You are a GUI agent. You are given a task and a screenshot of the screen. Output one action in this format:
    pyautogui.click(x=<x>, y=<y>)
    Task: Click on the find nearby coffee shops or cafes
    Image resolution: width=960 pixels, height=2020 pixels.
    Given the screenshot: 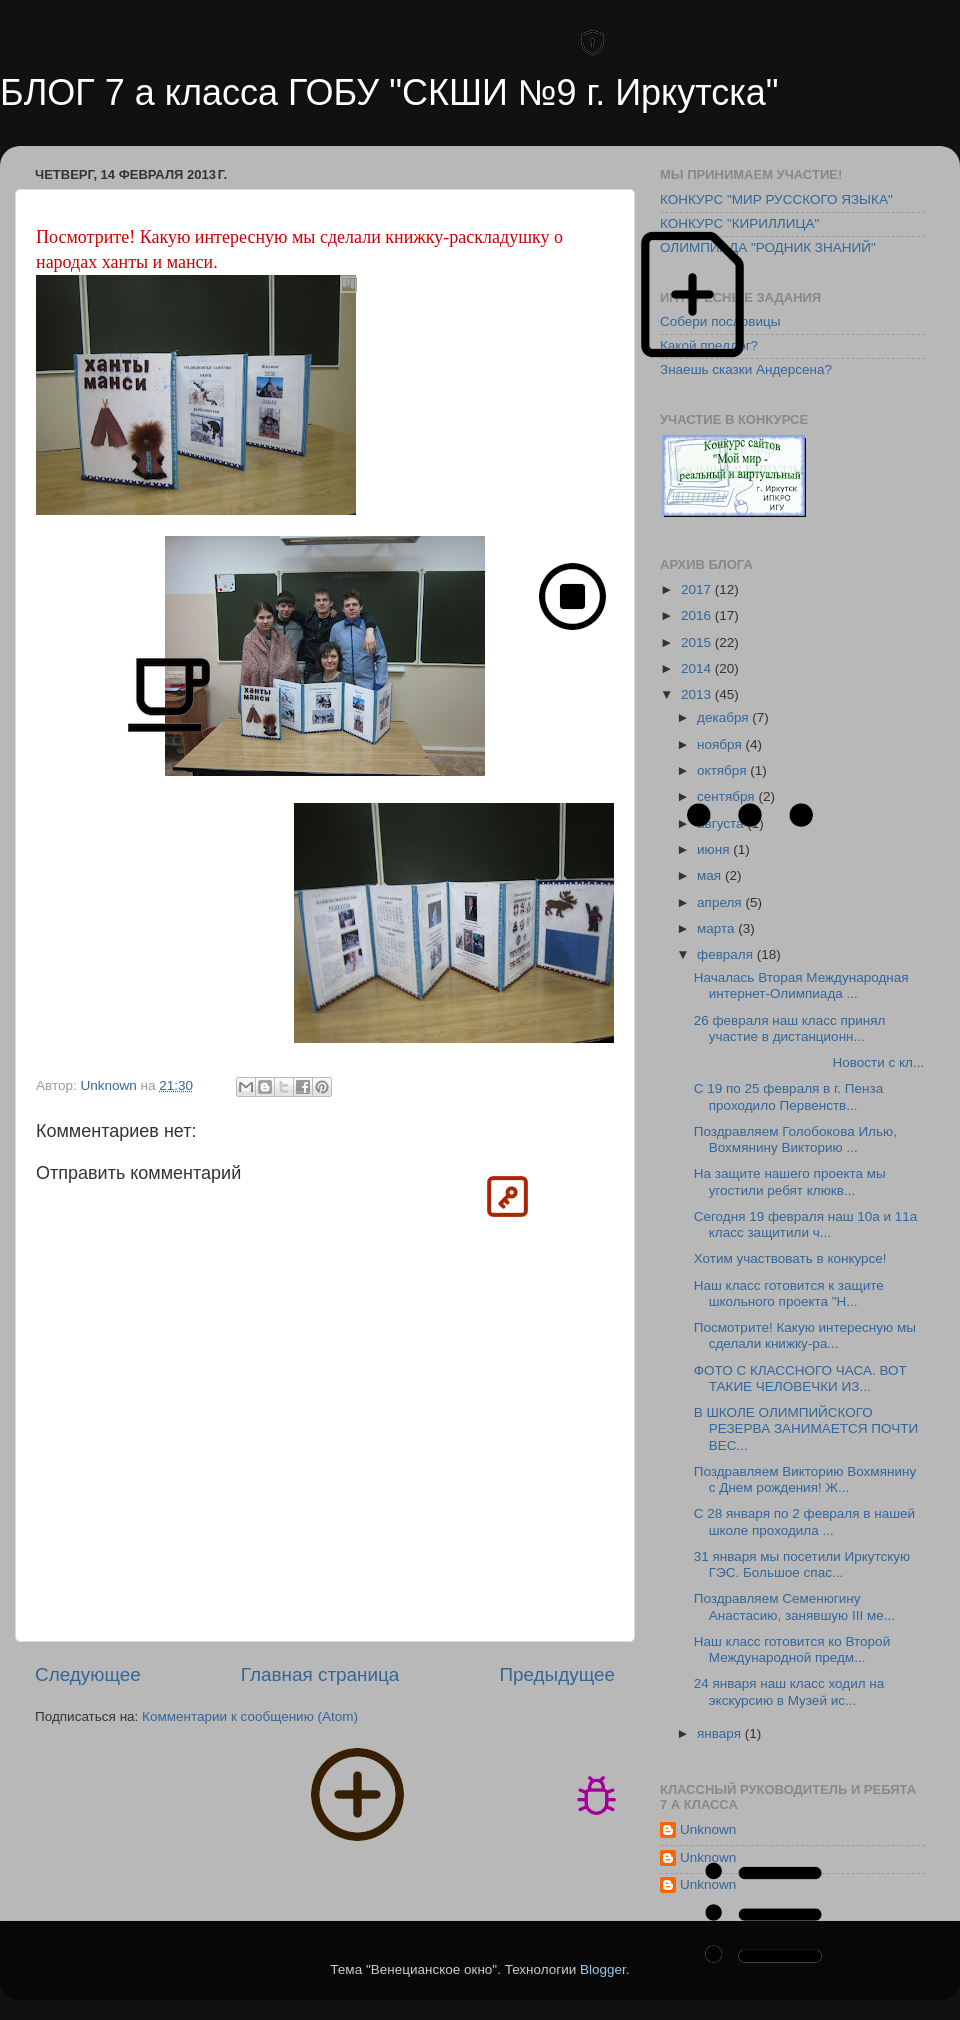 What is the action you would take?
    pyautogui.click(x=169, y=695)
    